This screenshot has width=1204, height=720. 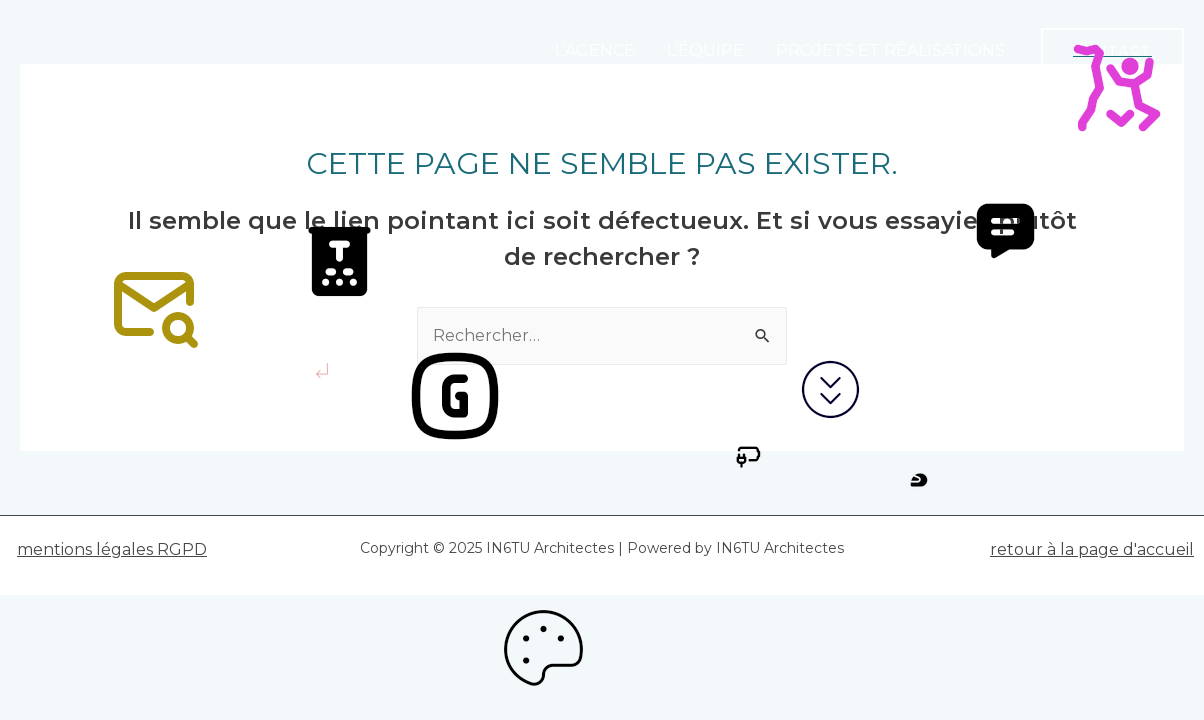 What do you see at coordinates (1005, 229) in the screenshot?
I see `open messages or chat` at bounding box center [1005, 229].